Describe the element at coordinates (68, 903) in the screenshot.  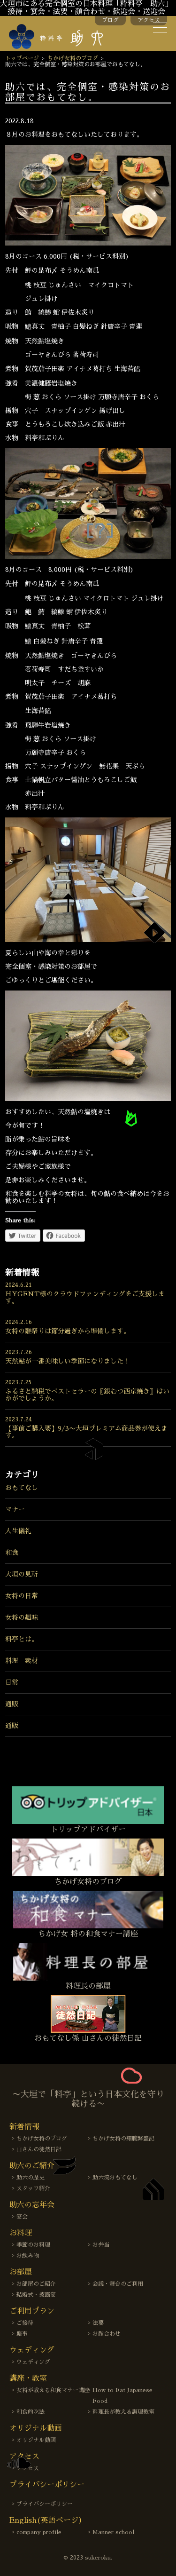
I see `scroll to top of page` at that location.